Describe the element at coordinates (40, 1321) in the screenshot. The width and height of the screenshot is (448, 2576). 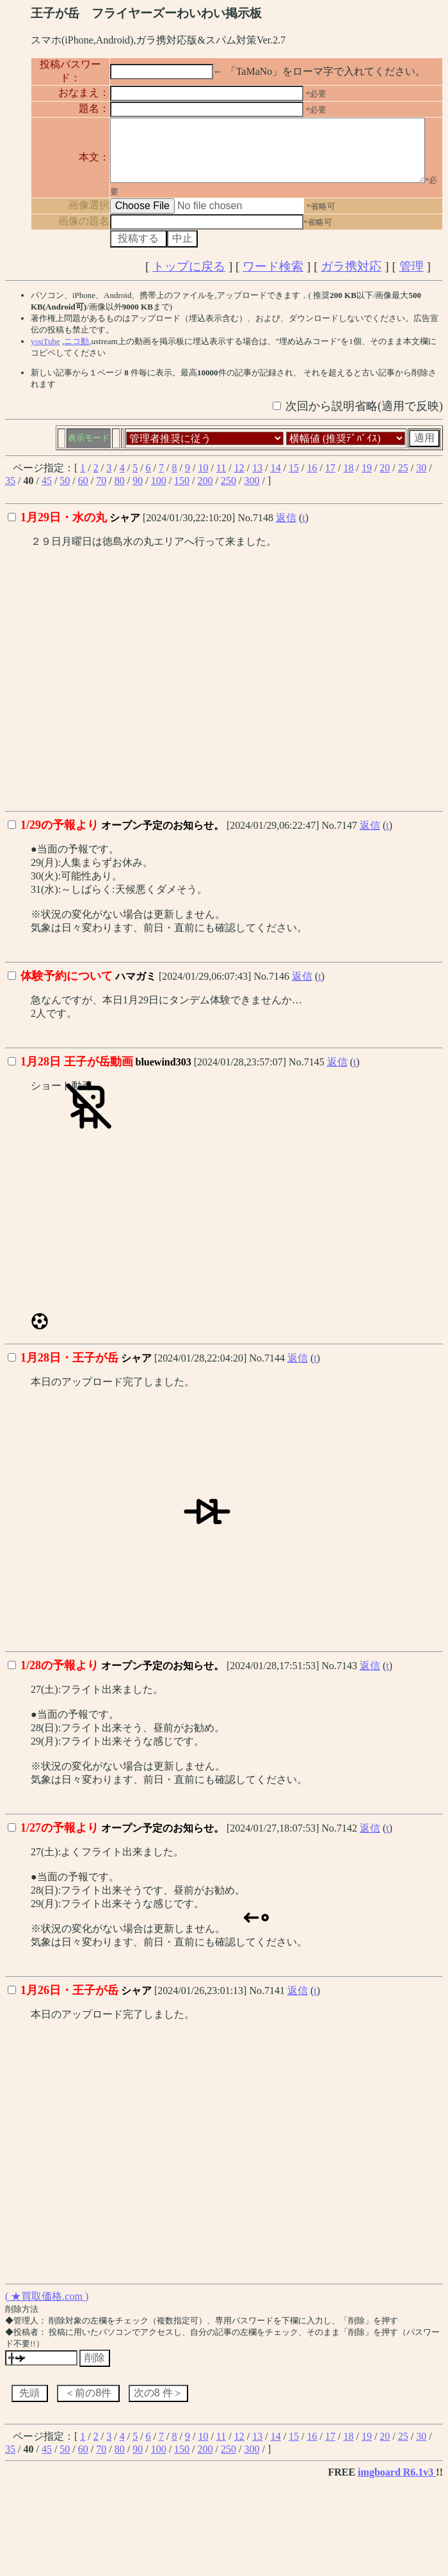
I see `access sports or soccer-related content` at that location.